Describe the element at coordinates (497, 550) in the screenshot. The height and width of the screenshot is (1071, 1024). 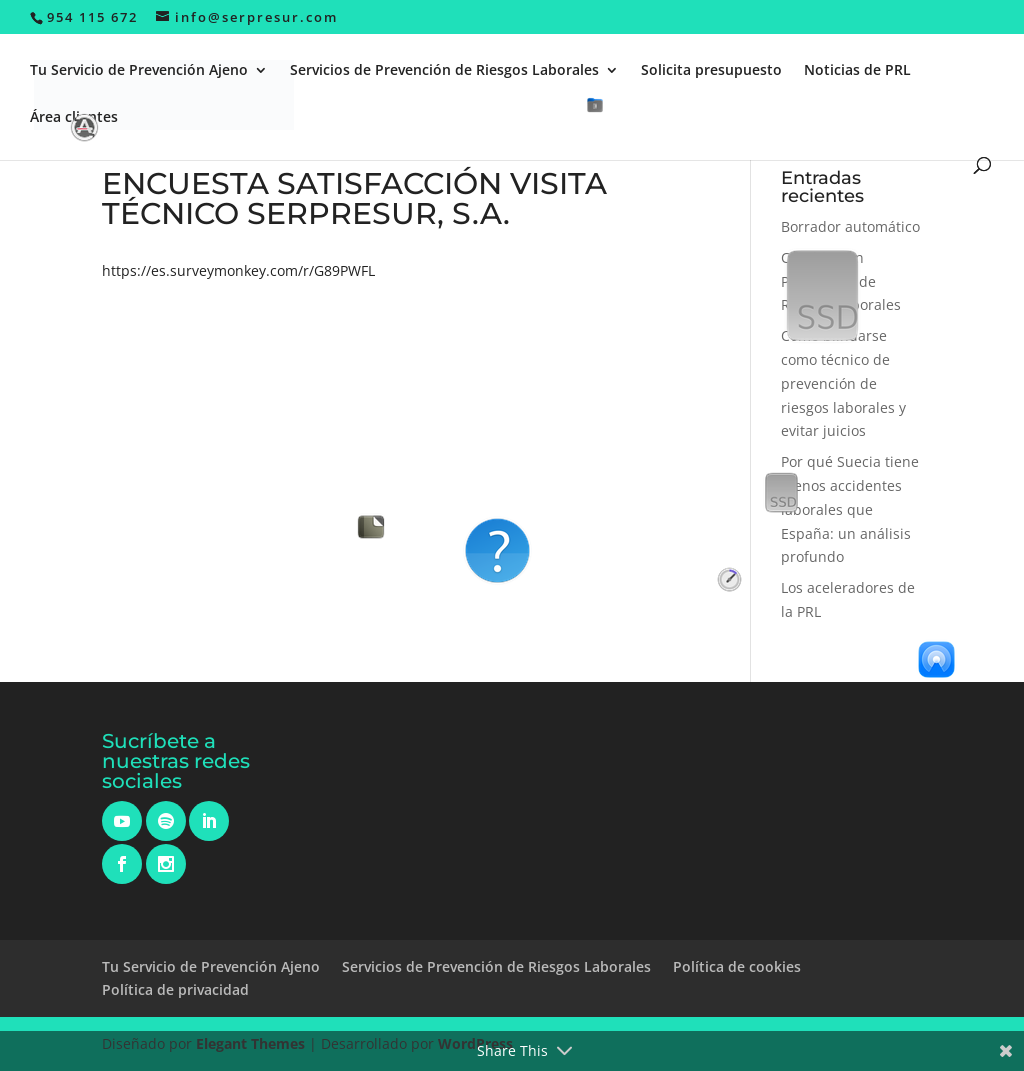
I see `open the help center or documentation` at that location.